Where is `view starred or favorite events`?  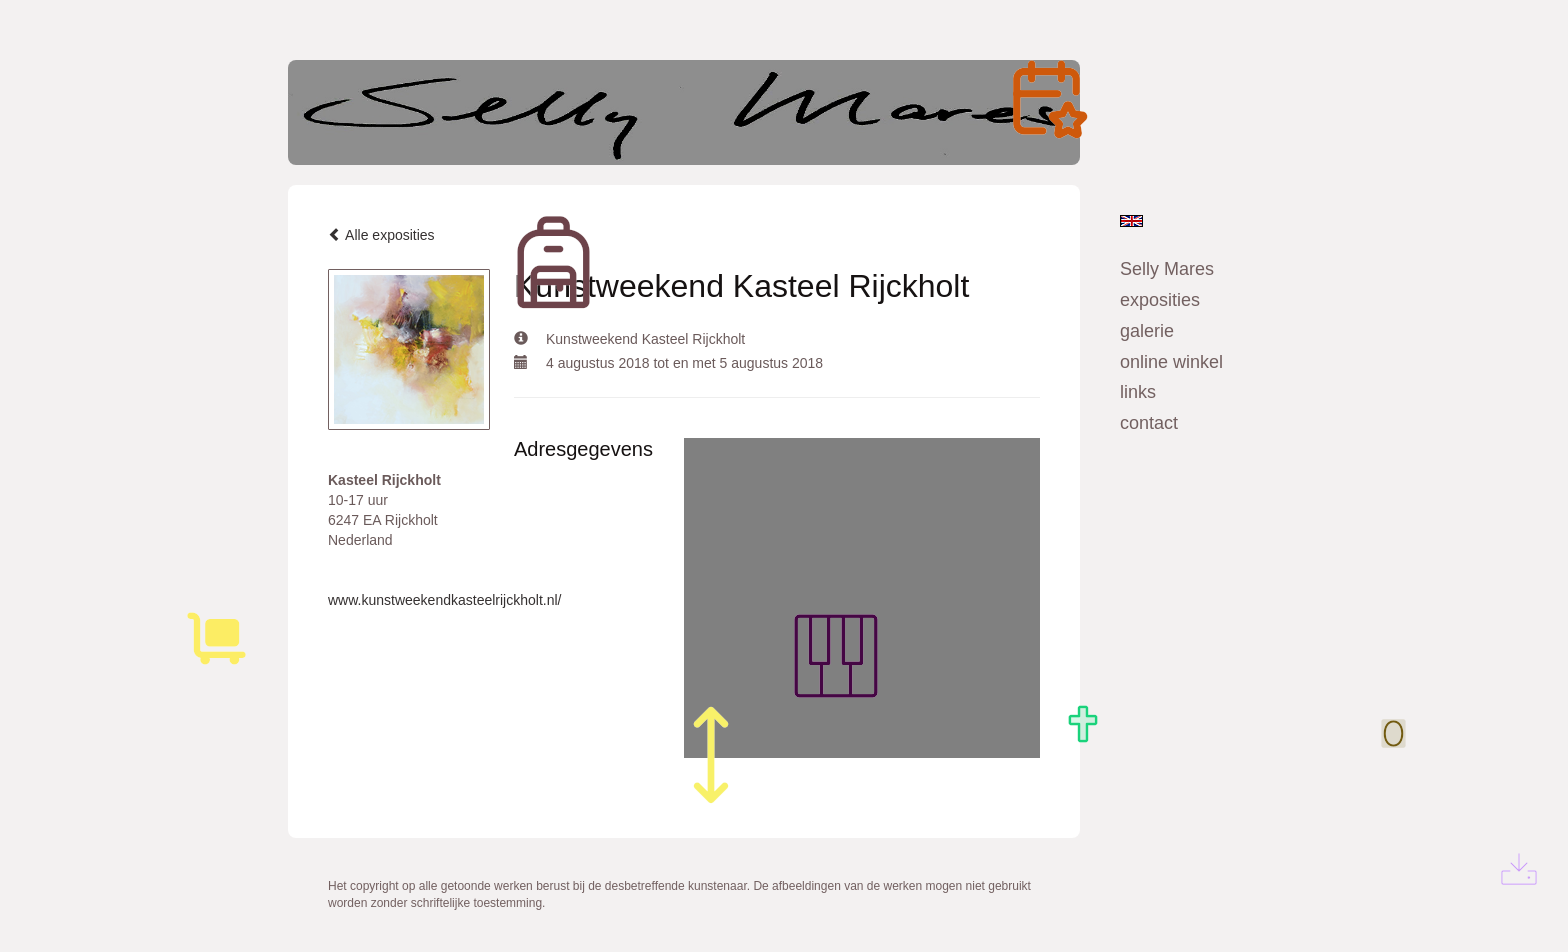
view starred or favorite events is located at coordinates (1046, 97).